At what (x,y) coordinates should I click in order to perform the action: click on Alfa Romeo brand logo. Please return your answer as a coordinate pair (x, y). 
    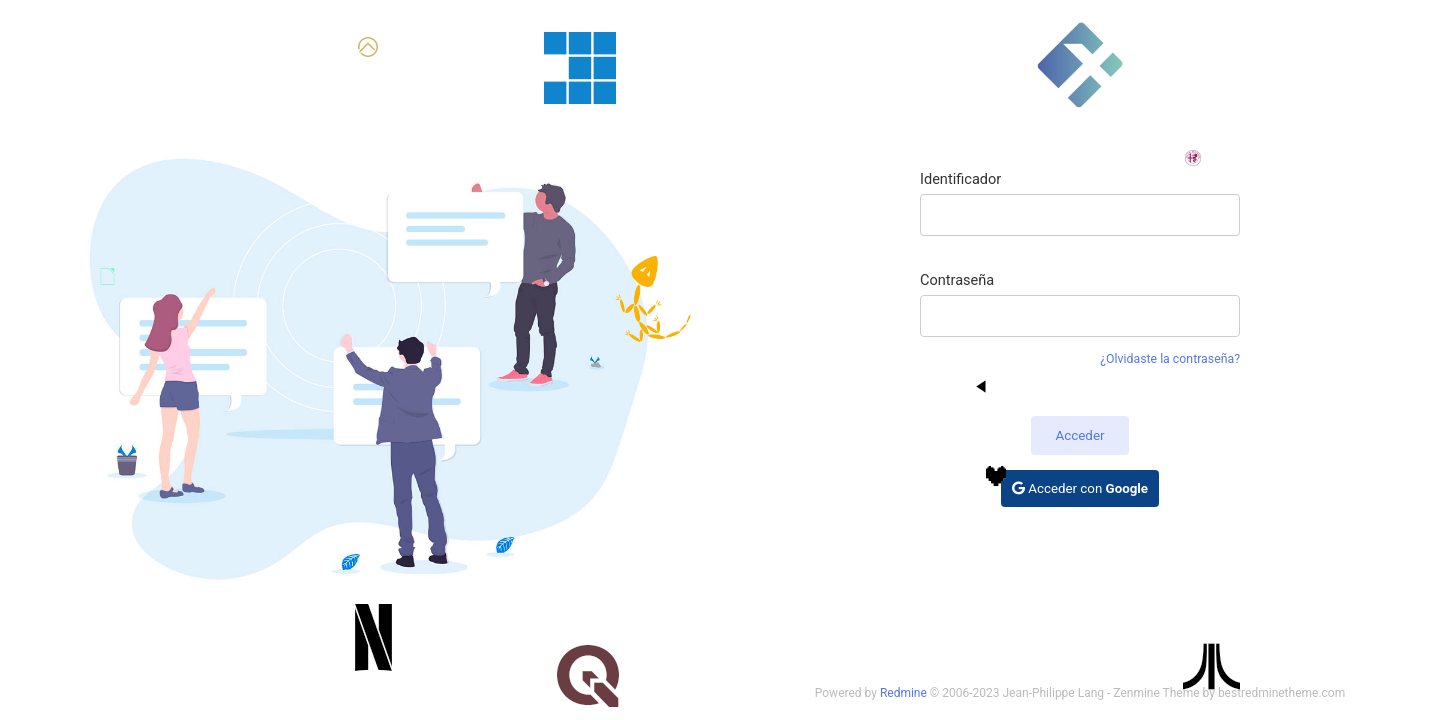
    Looking at the image, I should click on (1193, 158).